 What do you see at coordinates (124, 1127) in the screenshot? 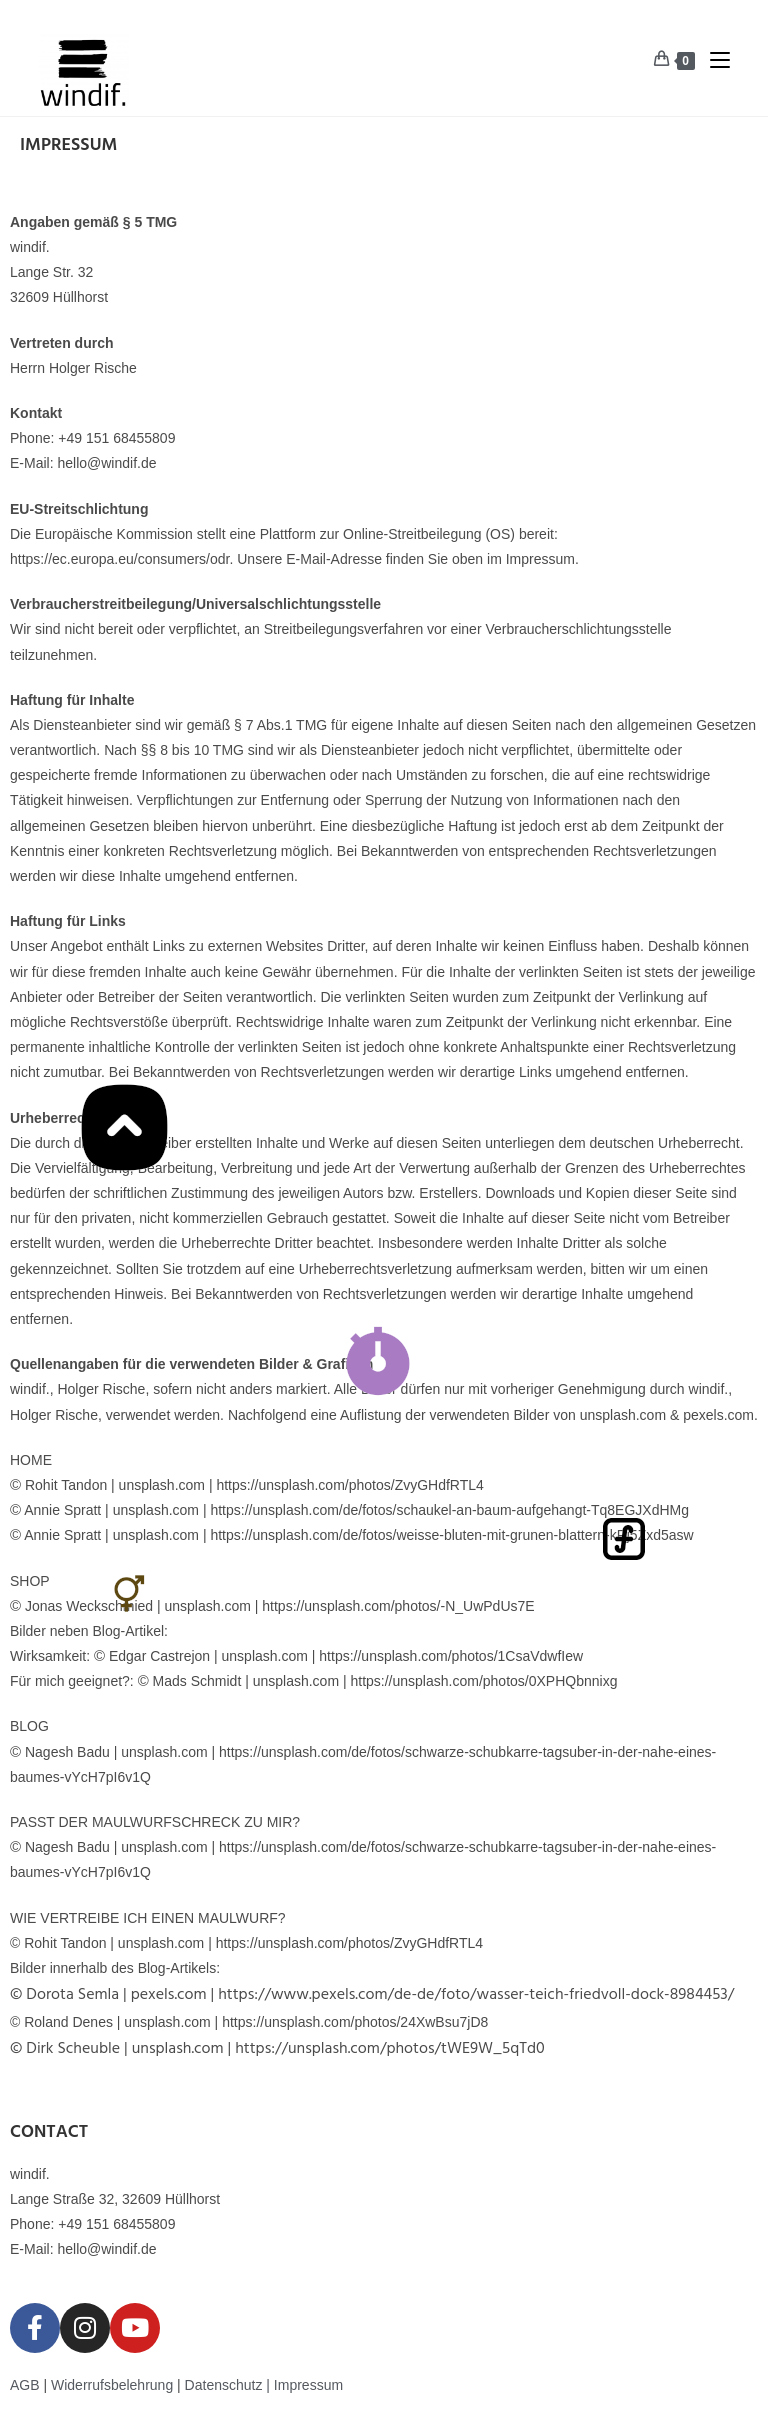
I see `scroll to top of page` at bounding box center [124, 1127].